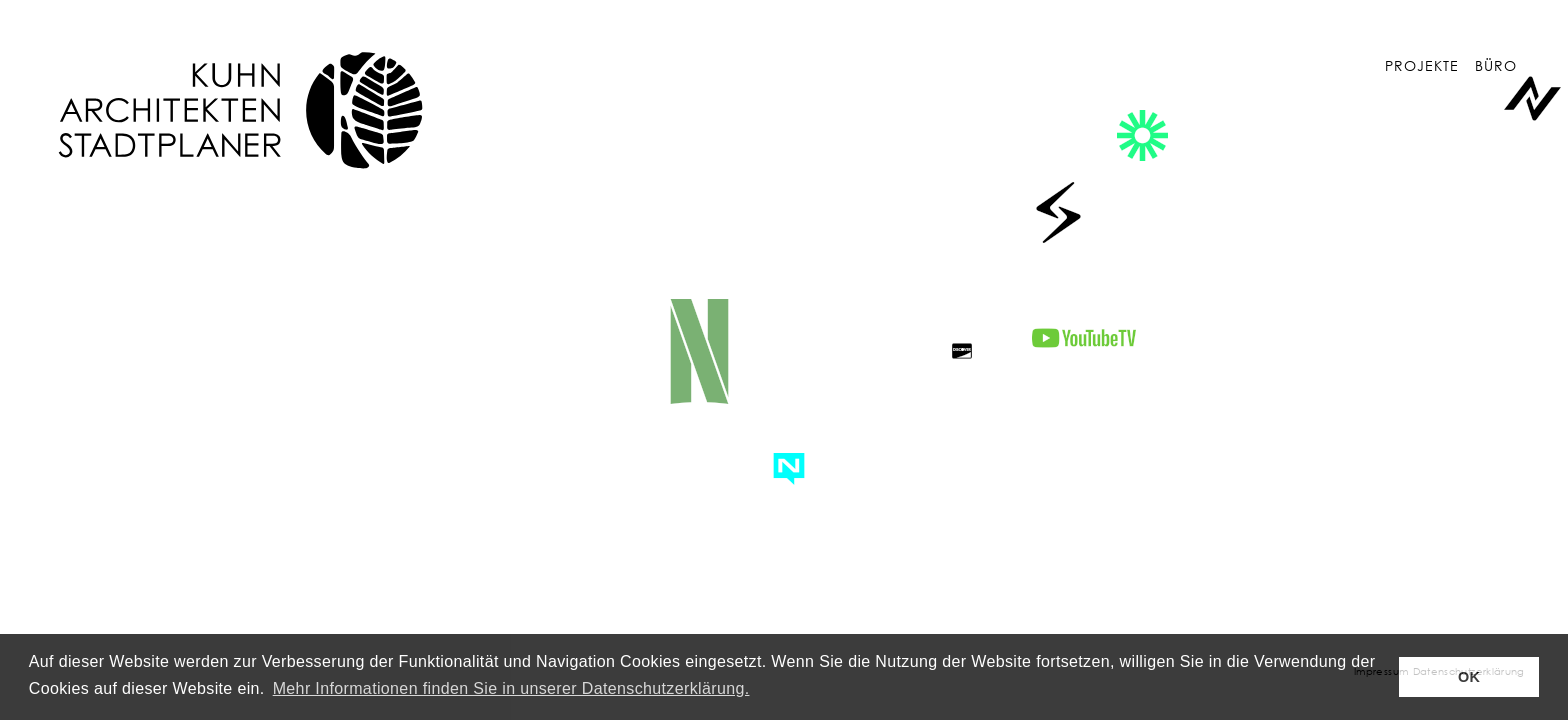 The image size is (1568, 720). Describe the element at coordinates (1532, 98) in the screenshot. I see `norco brand logo` at that location.